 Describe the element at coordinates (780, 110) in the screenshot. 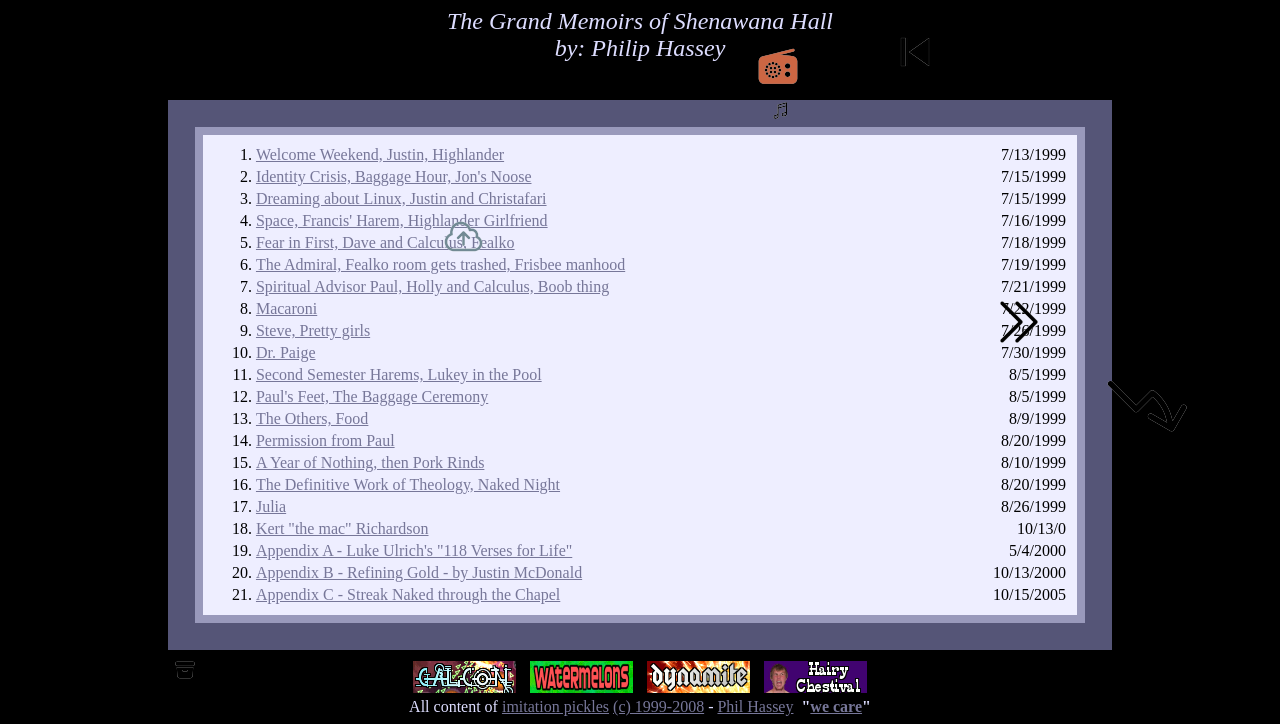

I see `access music or audio player` at that location.